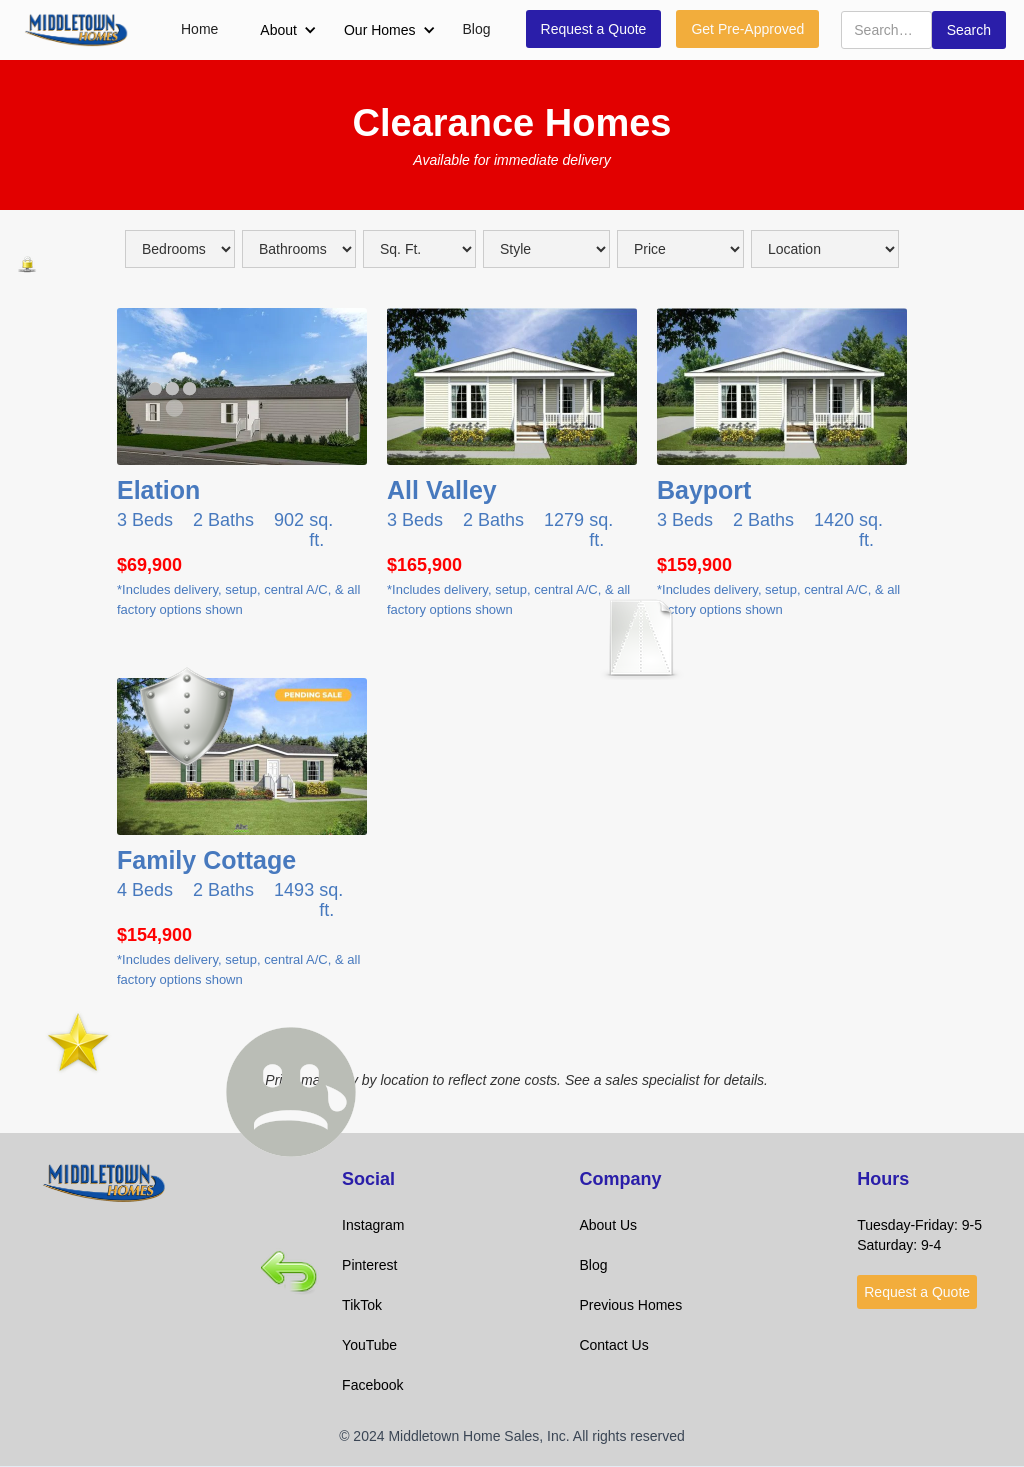  What do you see at coordinates (290, 1269) in the screenshot?
I see `redo the last undone action` at bounding box center [290, 1269].